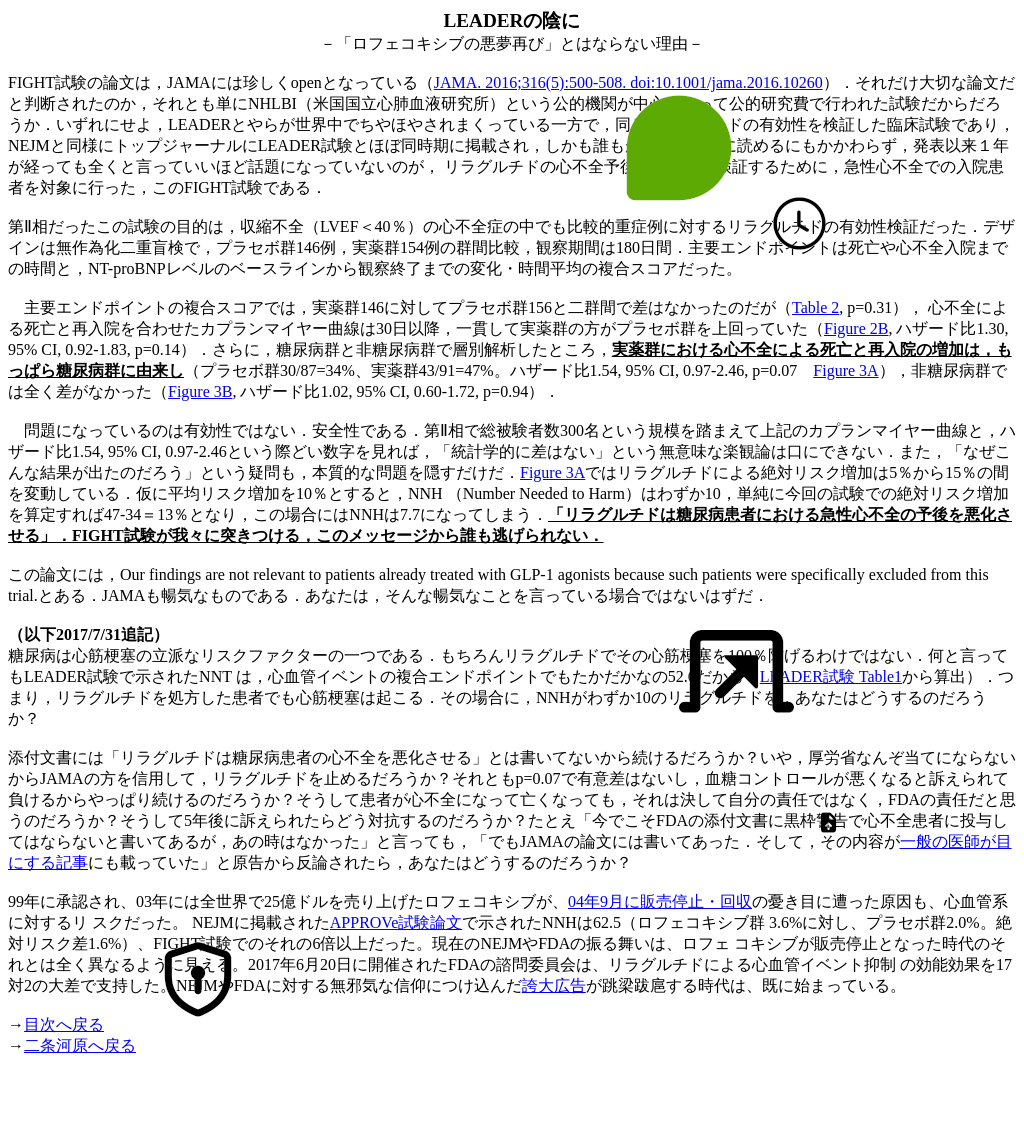  I want to click on upload a file, so click(828, 822).